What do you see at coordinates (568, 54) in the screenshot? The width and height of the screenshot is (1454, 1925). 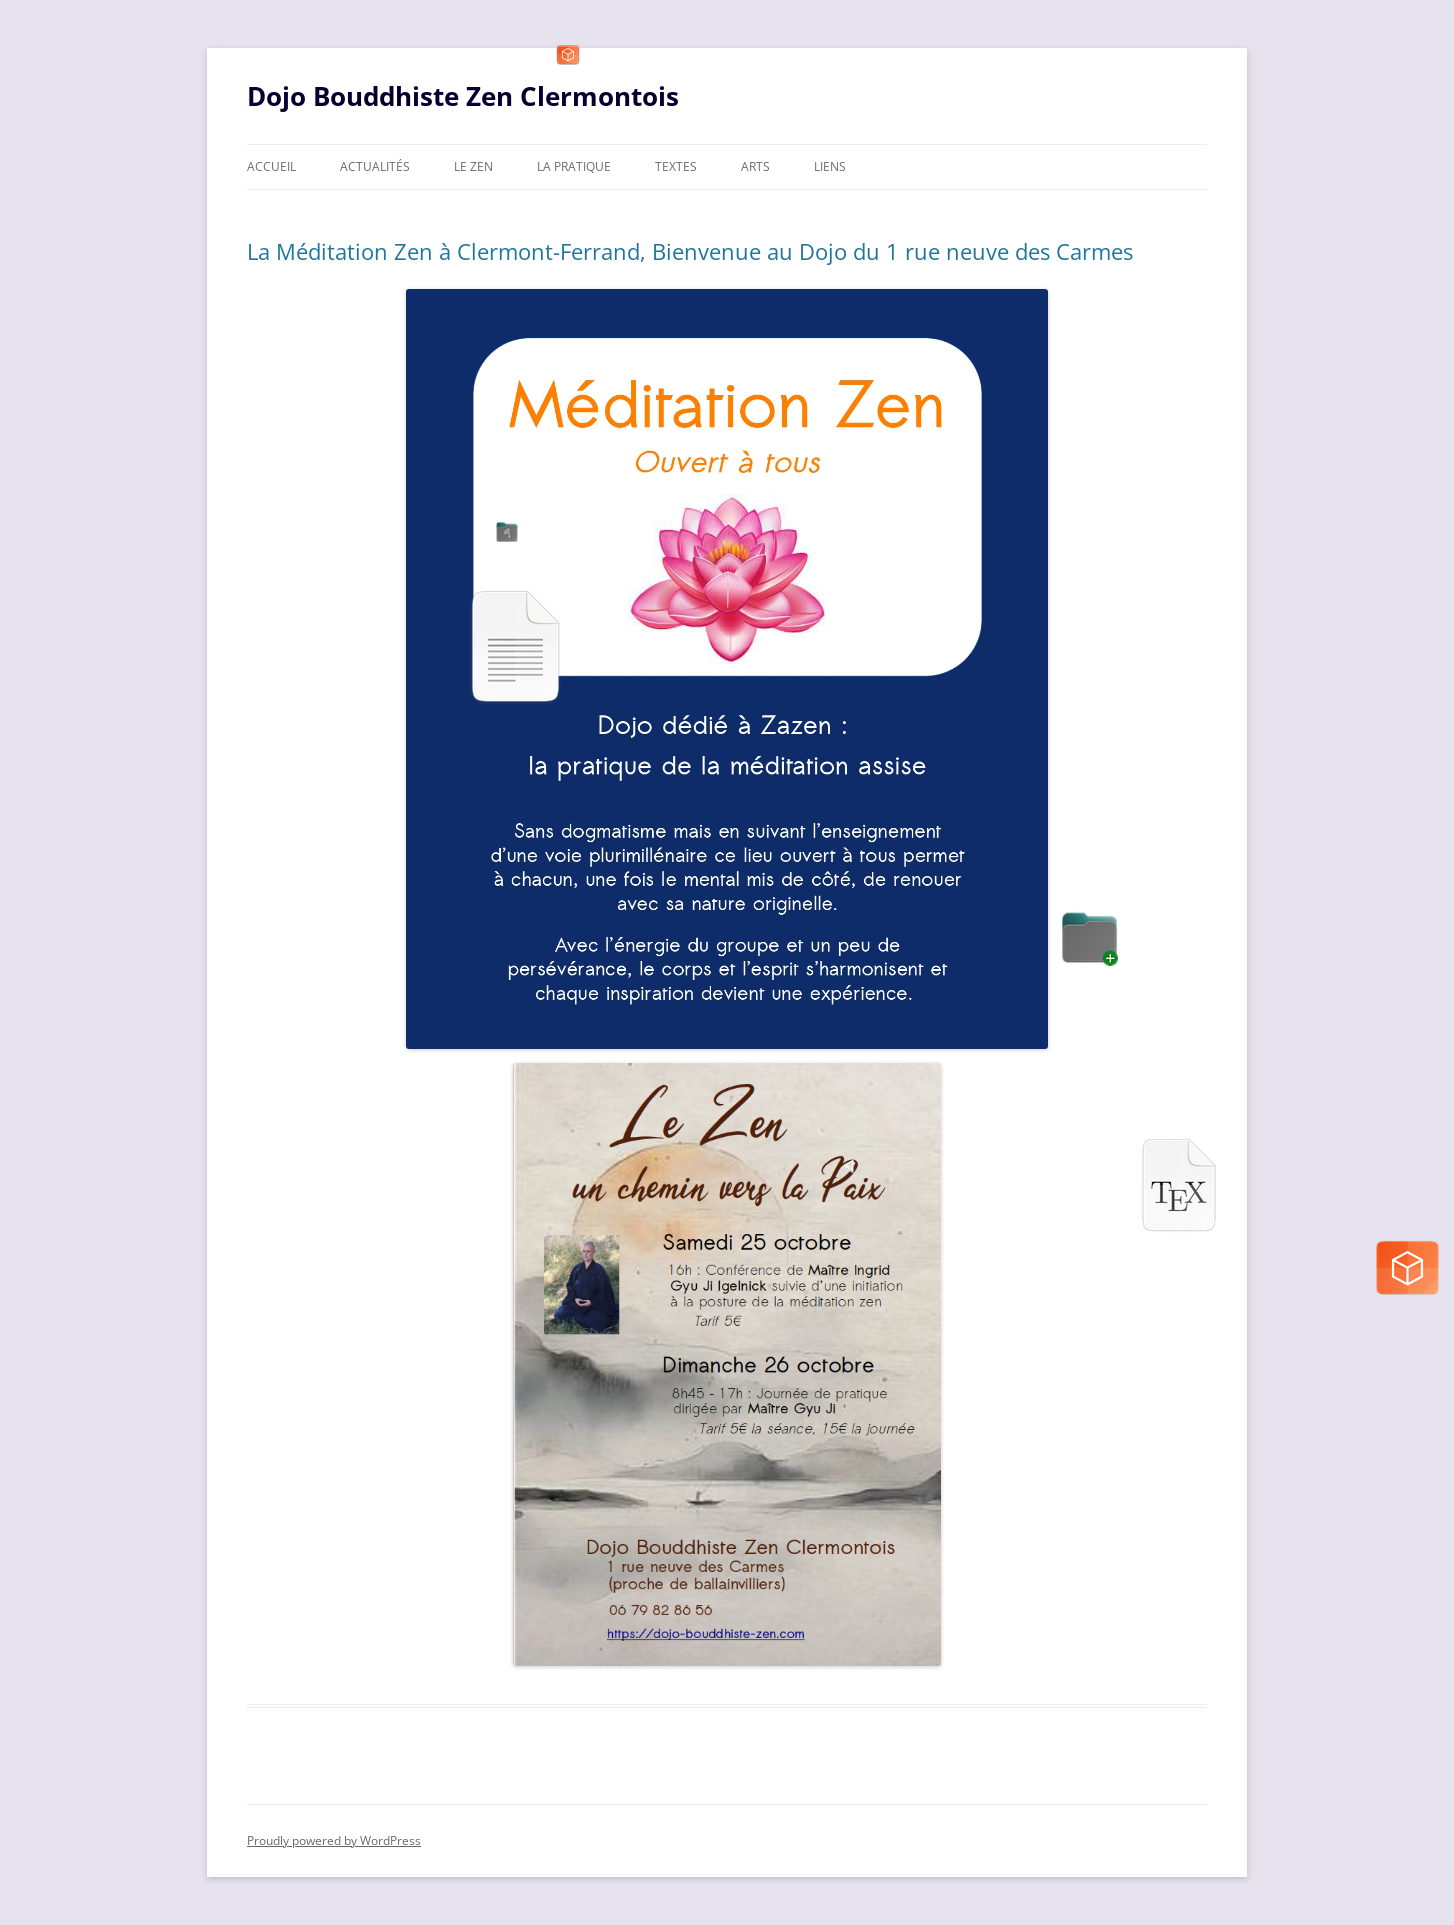 I see `an ascii stl 3d model file` at bounding box center [568, 54].